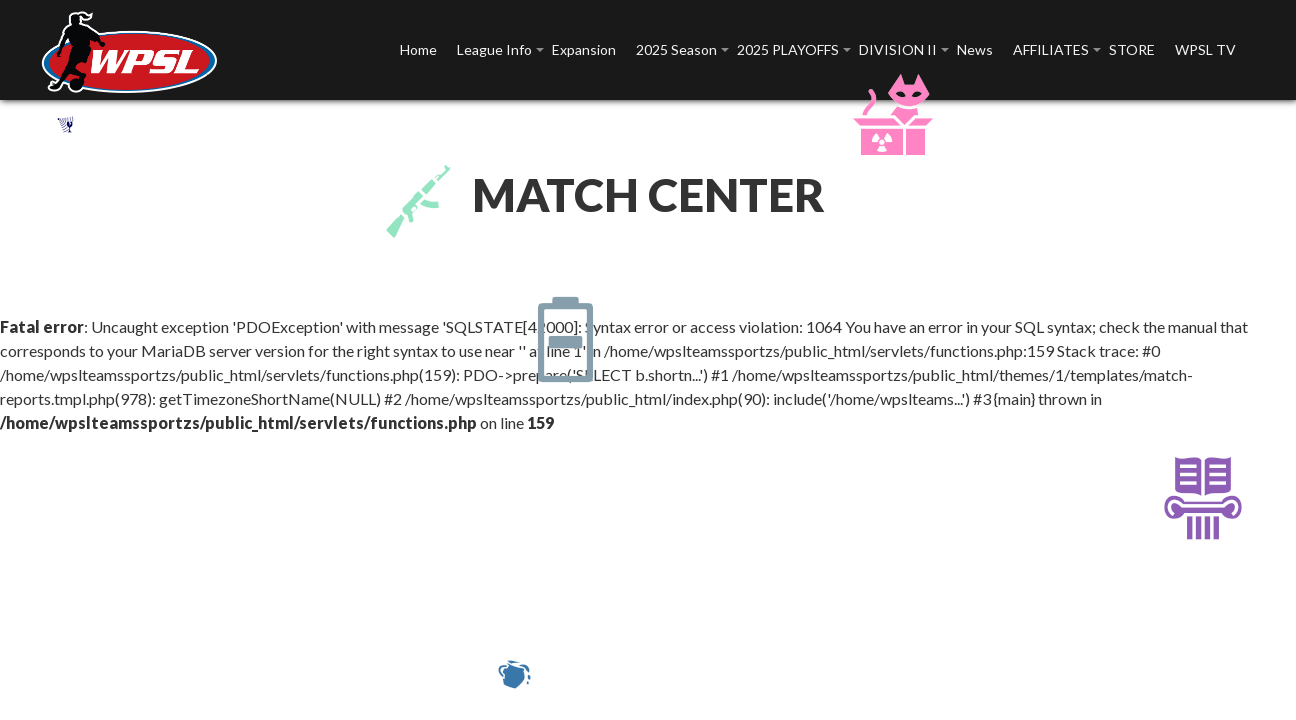 Image resolution: width=1296 pixels, height=720 pixels. Describe the element at coordinates (418, 201) in the screenshot. I see `weapon or firearm item in game inventory` at that location.